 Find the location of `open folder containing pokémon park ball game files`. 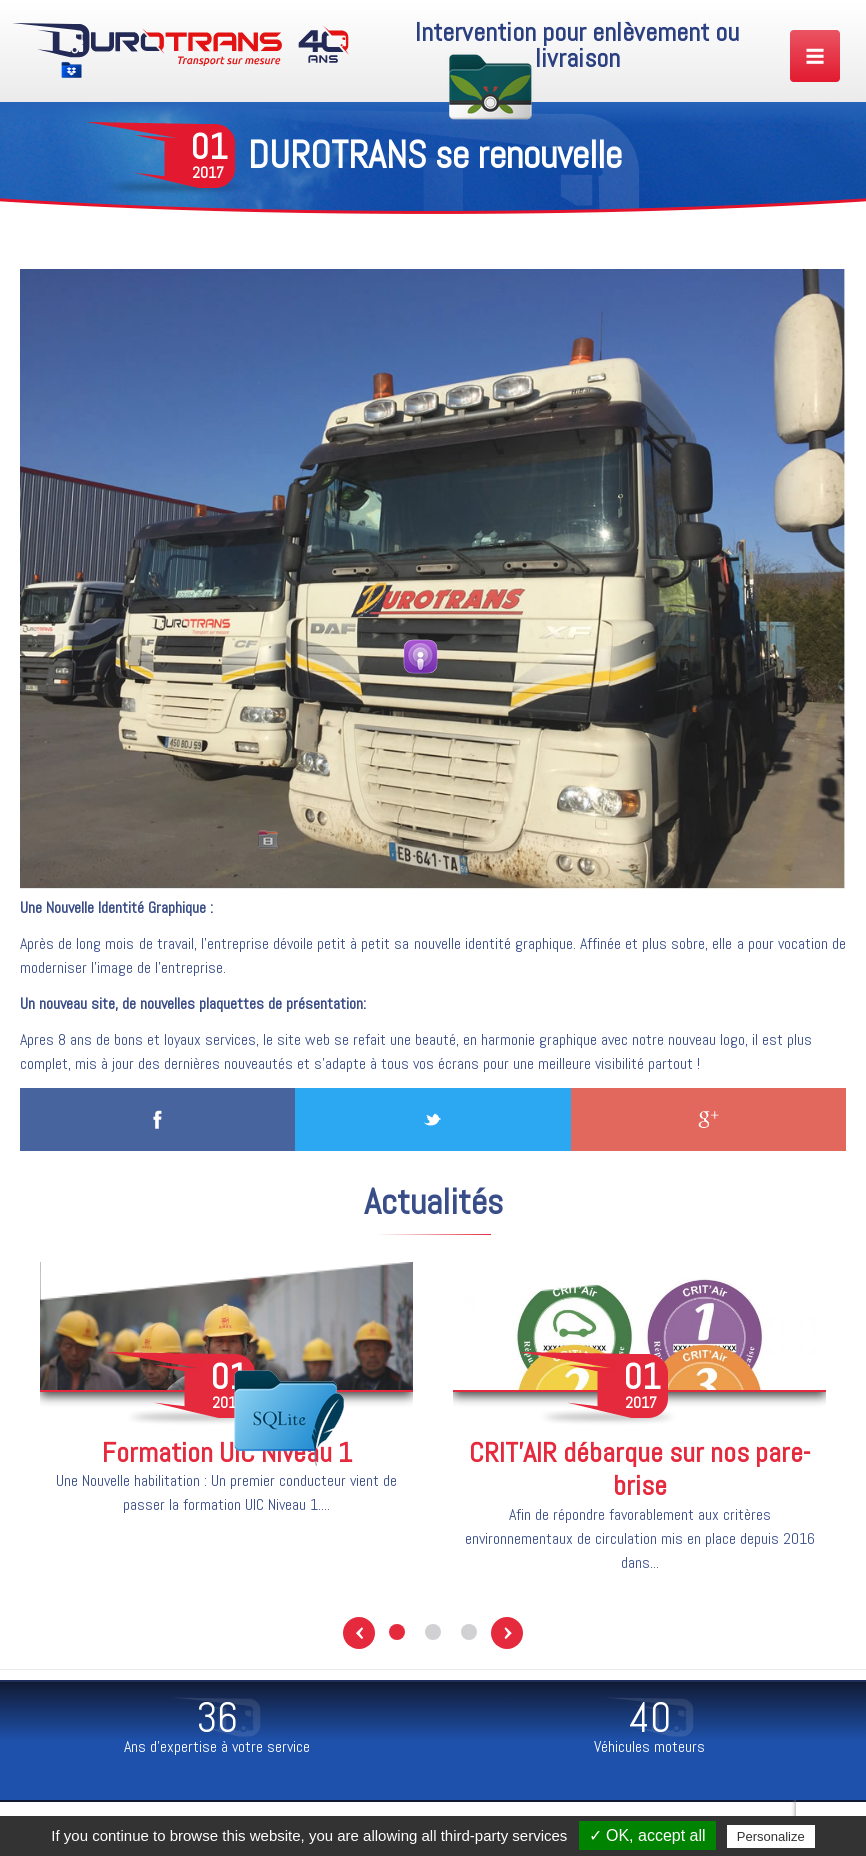

open folder containing pokémon park ball game files is located at coordinates (490, 89).